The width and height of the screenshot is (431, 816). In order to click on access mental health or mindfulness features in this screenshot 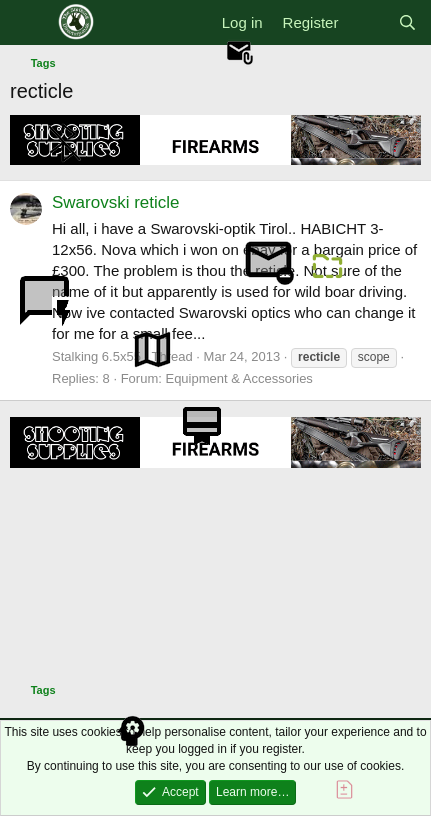, I will do `click(131, 731)`.